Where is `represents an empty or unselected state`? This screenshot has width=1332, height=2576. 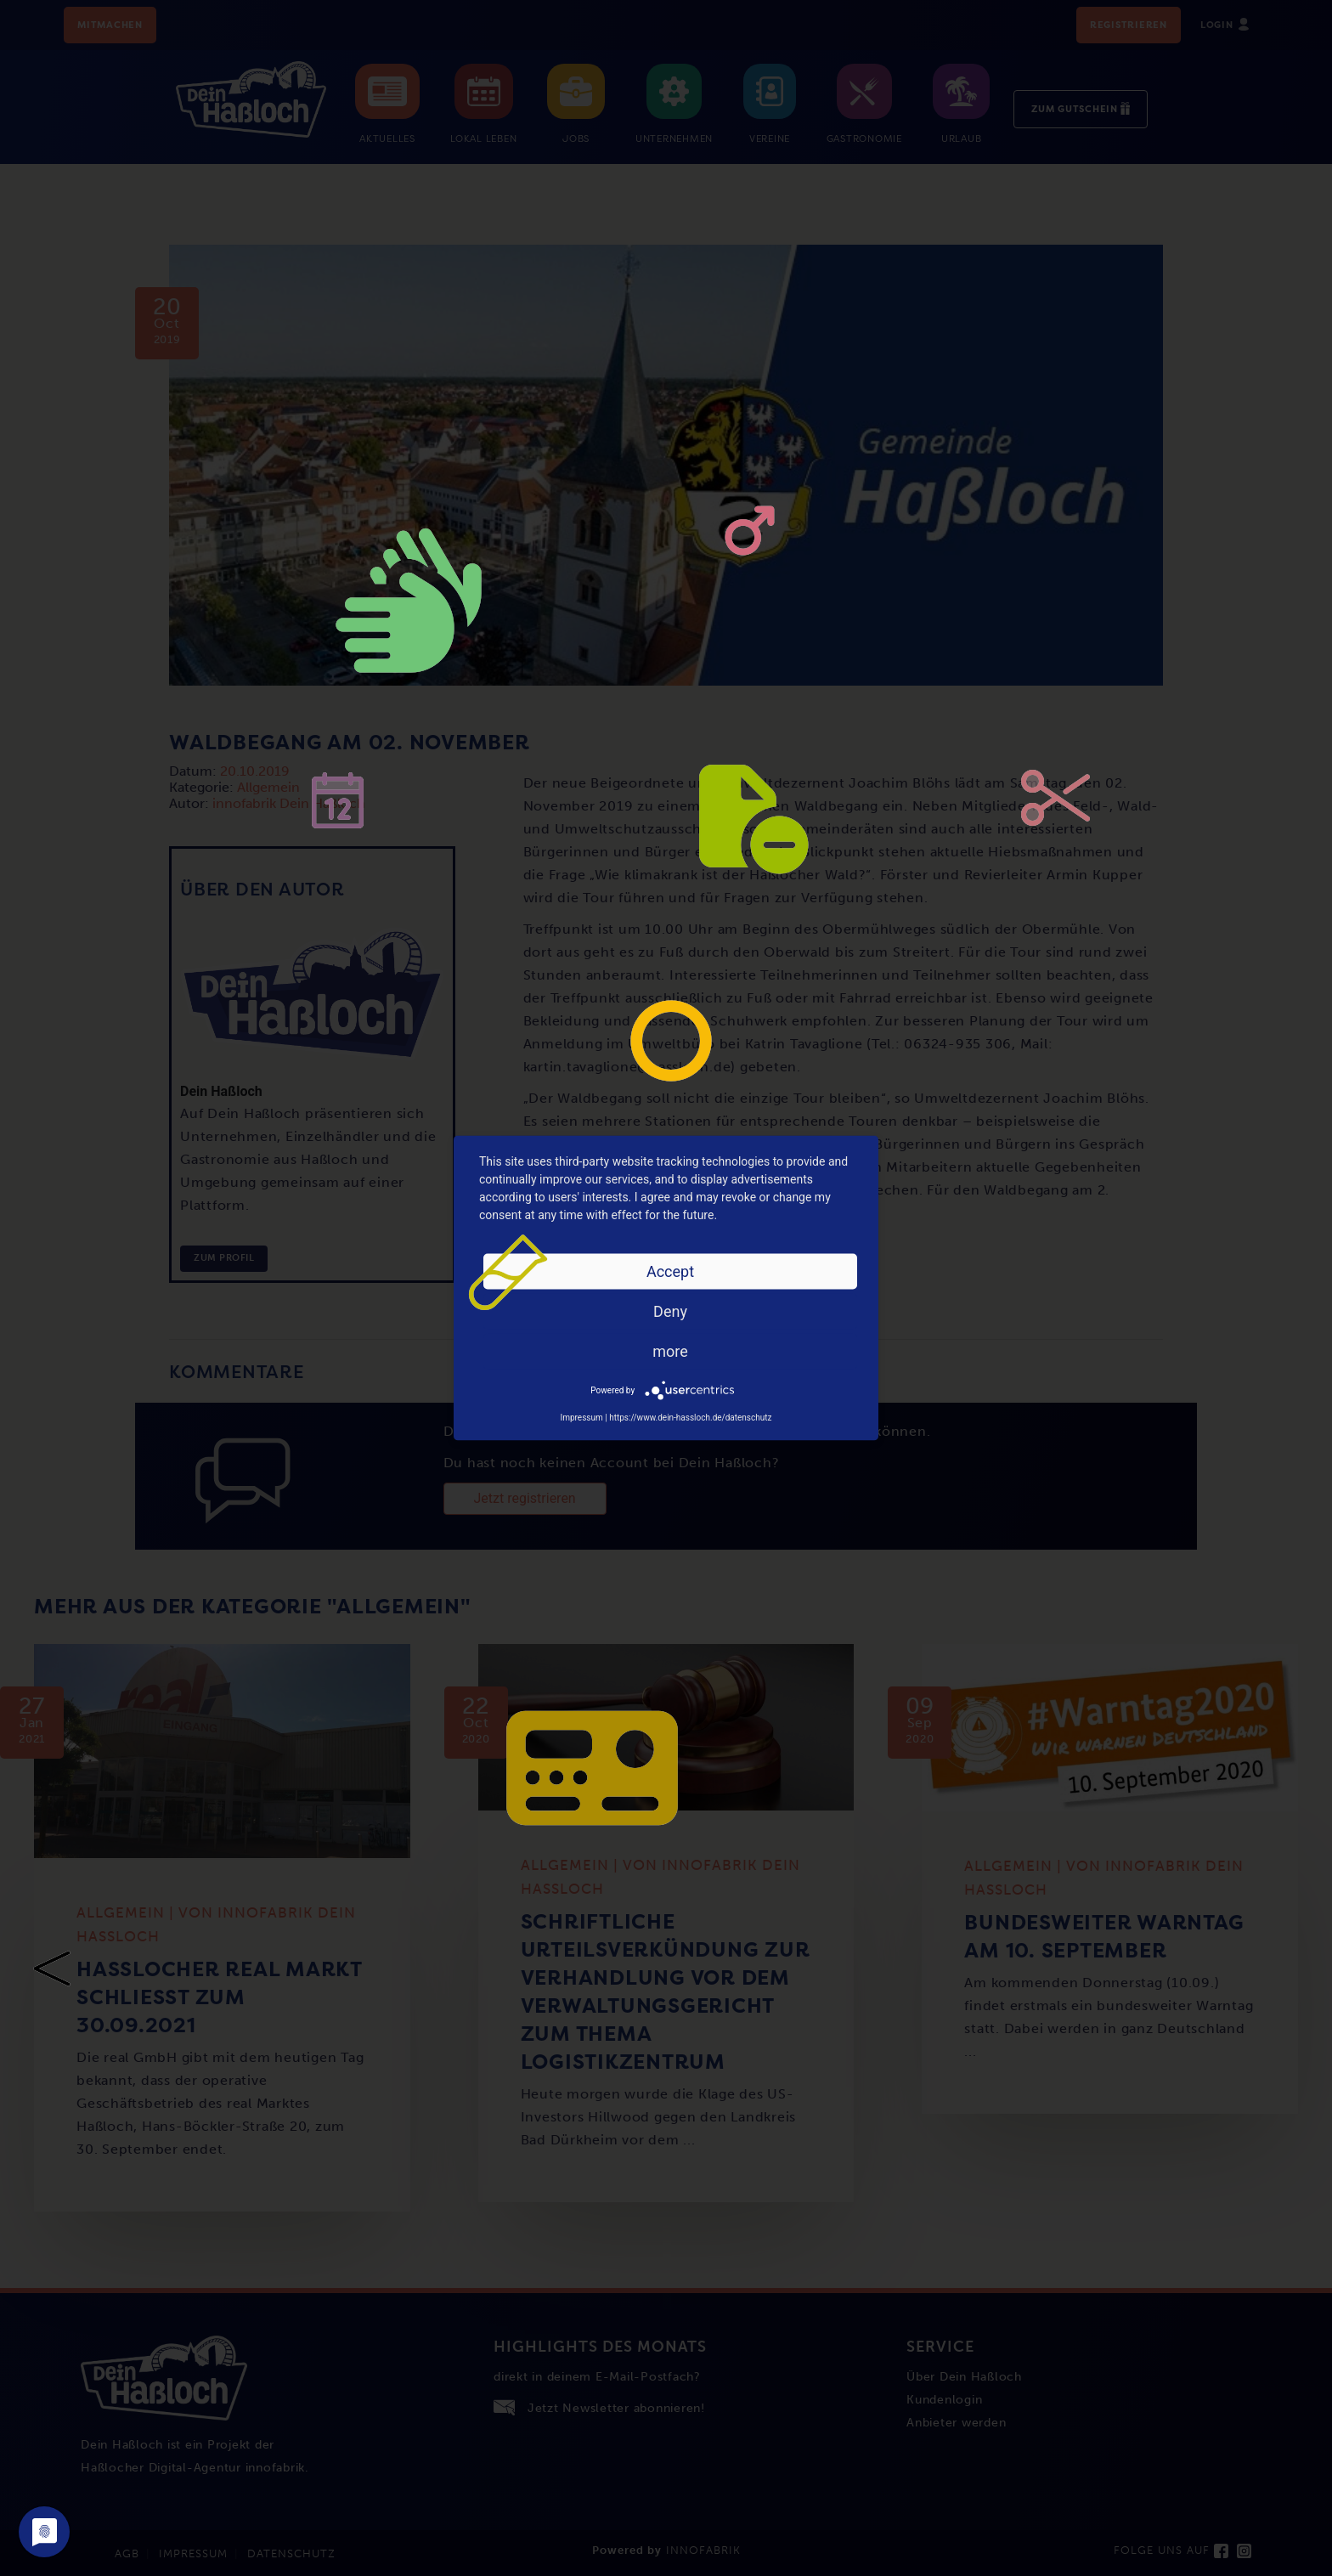
represents an empty or unselected state is located at coordinates (671, 1041).